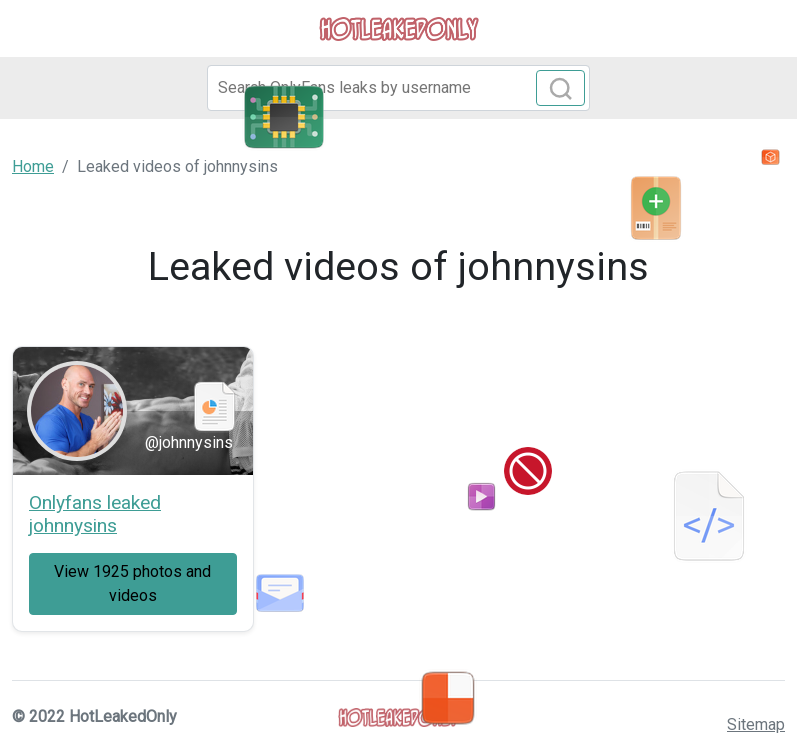 The height and width of the screenshot is (753, 797). I want to click on delete or remove selected item, so click(528, 471).